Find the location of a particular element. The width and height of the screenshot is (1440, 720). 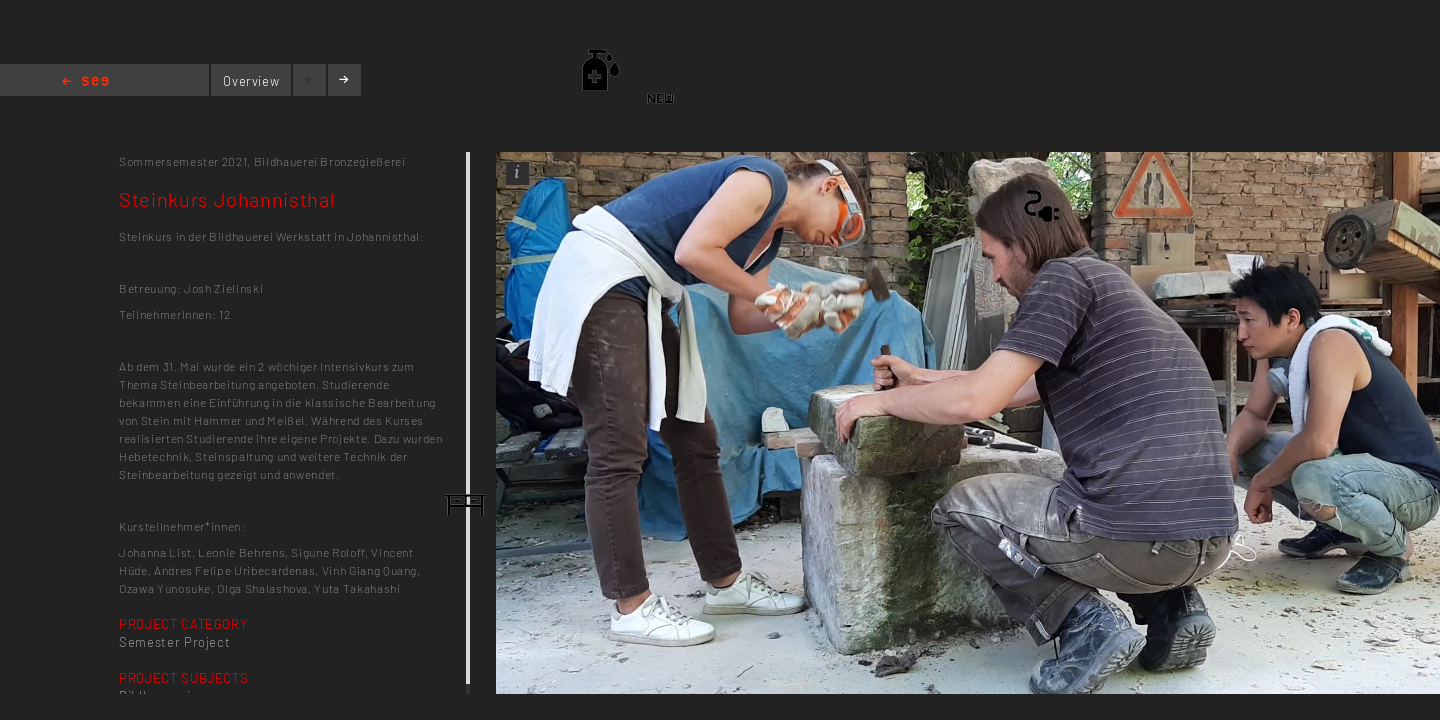

access workspace or office settings is located at coordinates (465, 504).